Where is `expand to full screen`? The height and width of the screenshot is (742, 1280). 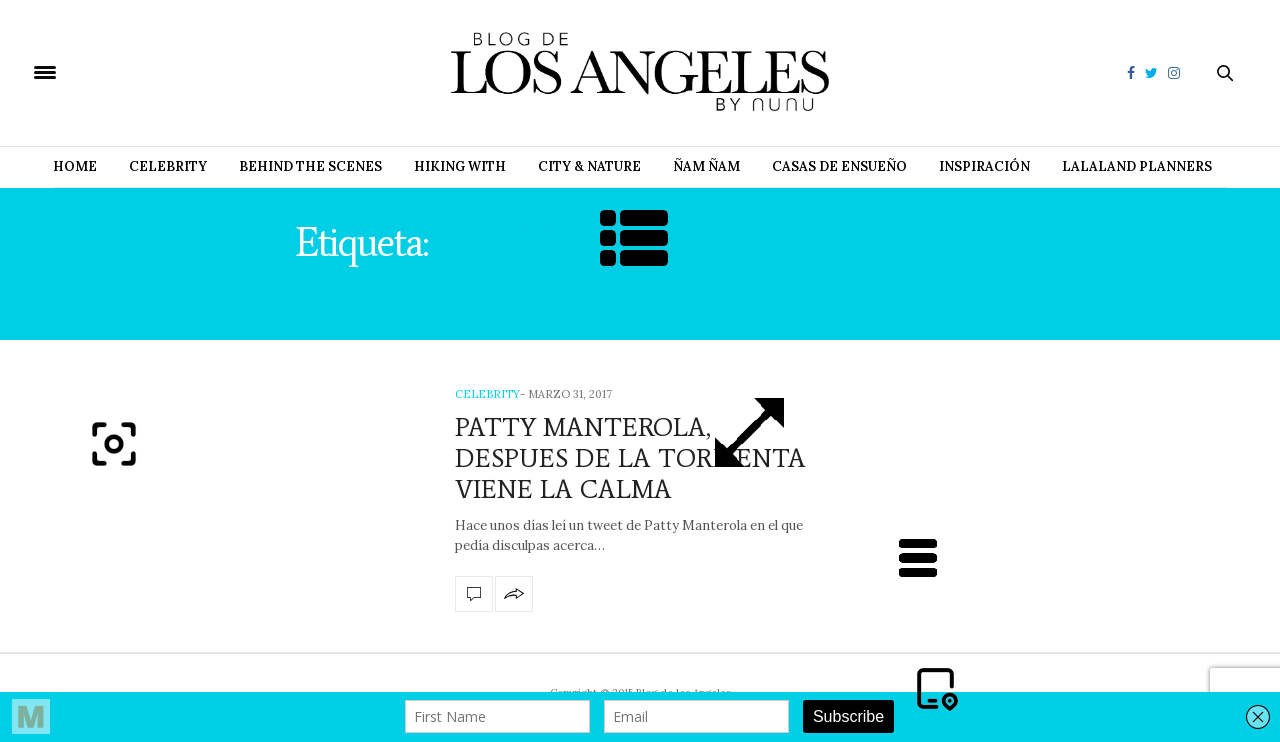
expand to full screen is located at coordinates (749, 432).